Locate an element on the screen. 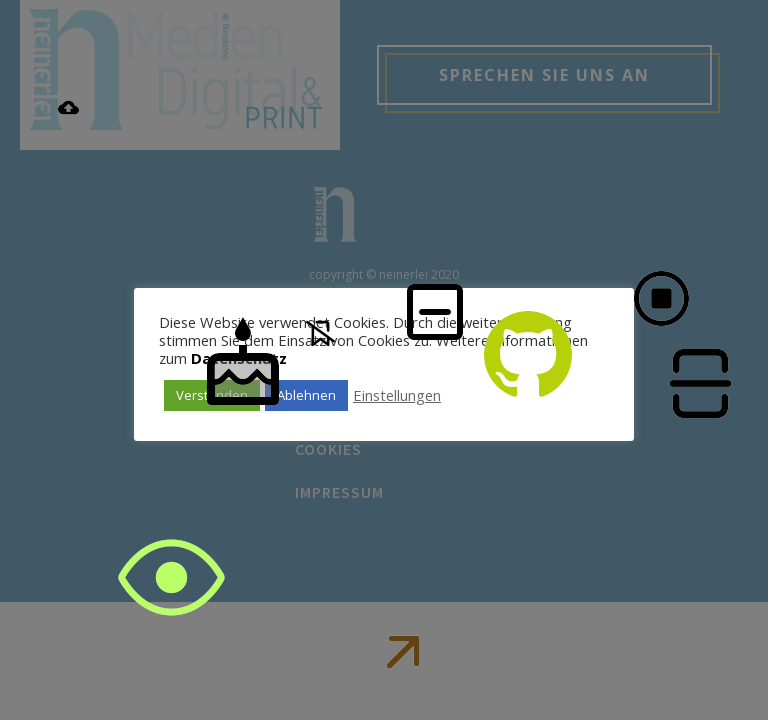  split view vertically is located at coordinates (700, 383).